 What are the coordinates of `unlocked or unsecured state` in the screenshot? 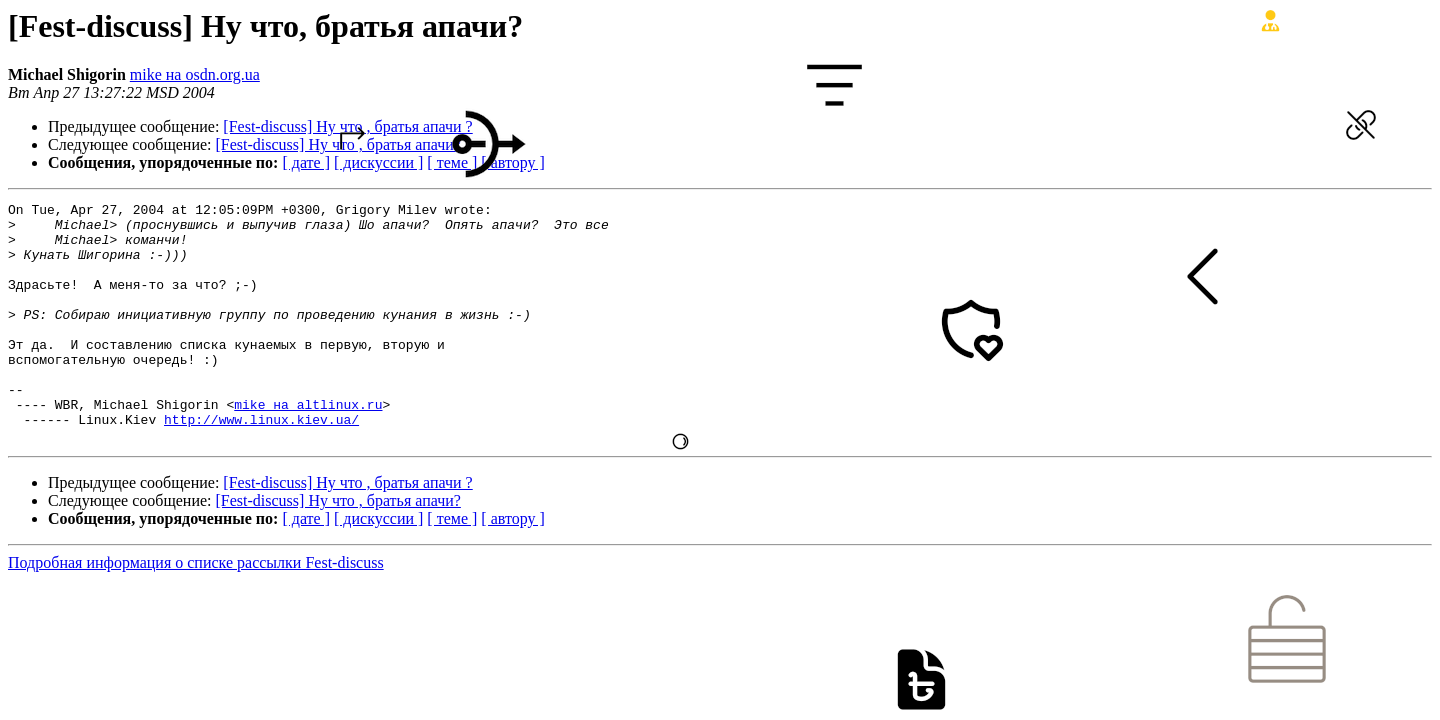 It's located at (1287, 644).